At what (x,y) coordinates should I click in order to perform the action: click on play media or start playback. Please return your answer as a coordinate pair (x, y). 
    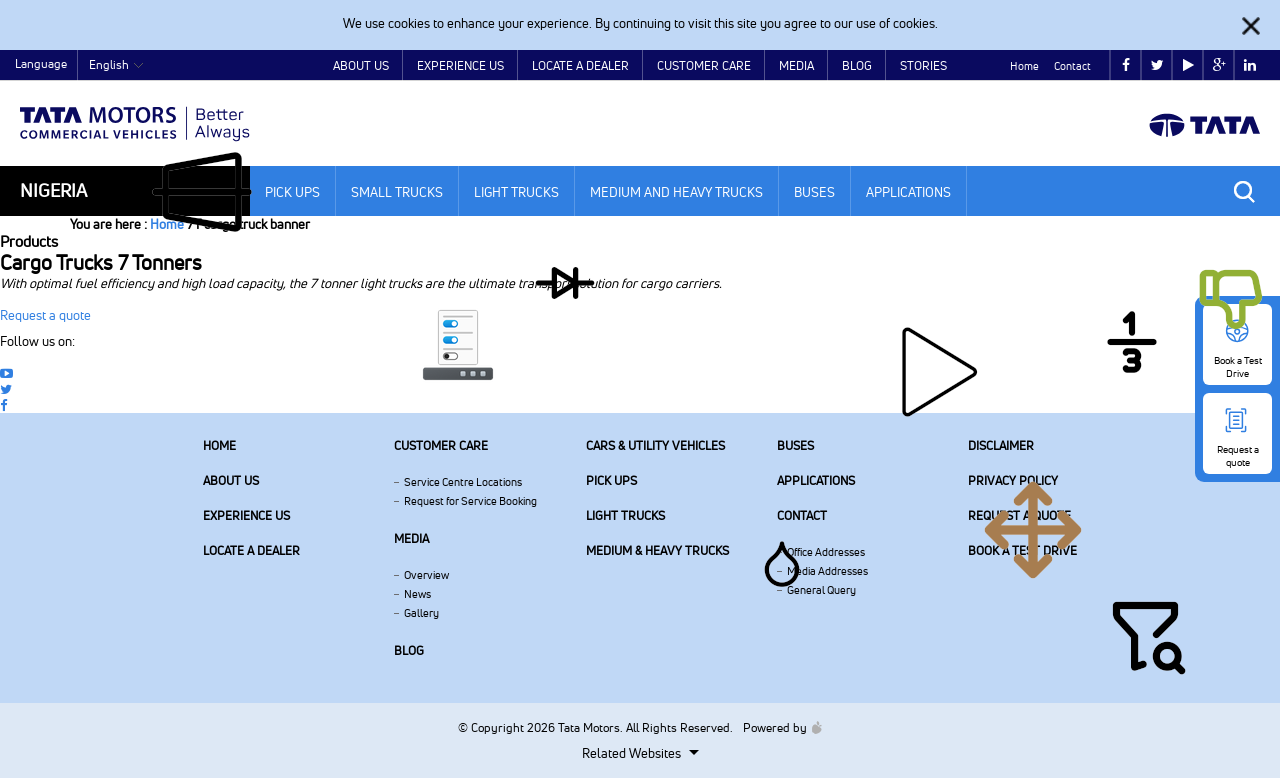
    Looking at the image, I should click on (929, 372).